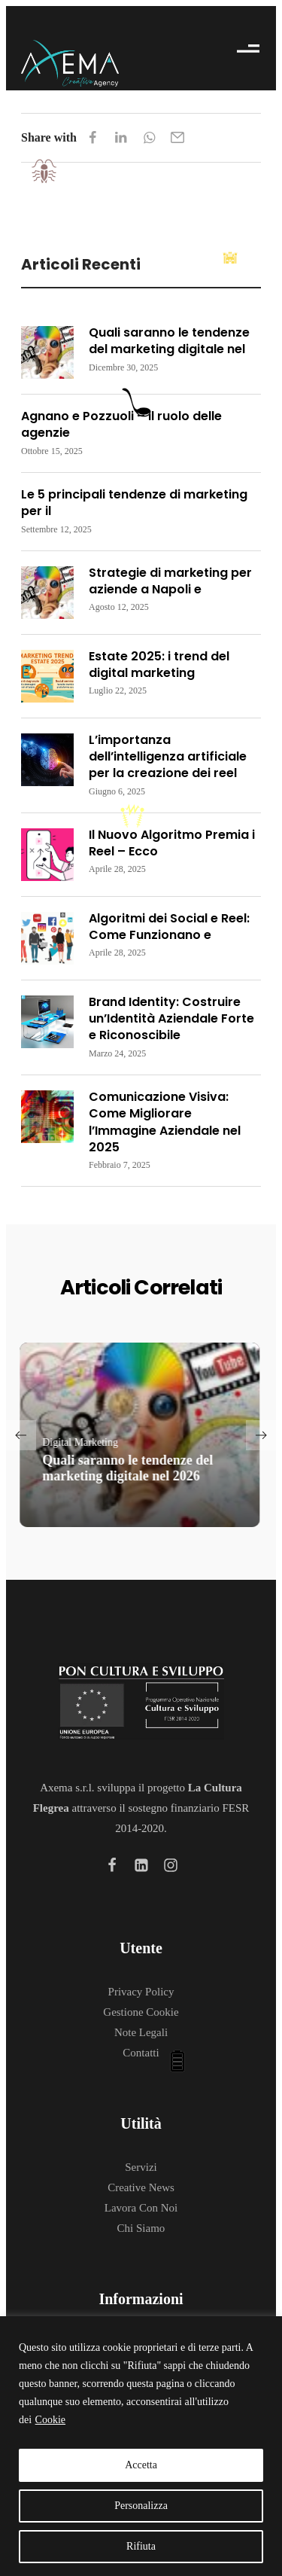 Image resolution: width=282 pixels, height=2576 pixels. What do you see at coordinates (132, 815) in the screenshot?
I see `indicates electrical discharge or power surge` at bounding box center [132, 815].